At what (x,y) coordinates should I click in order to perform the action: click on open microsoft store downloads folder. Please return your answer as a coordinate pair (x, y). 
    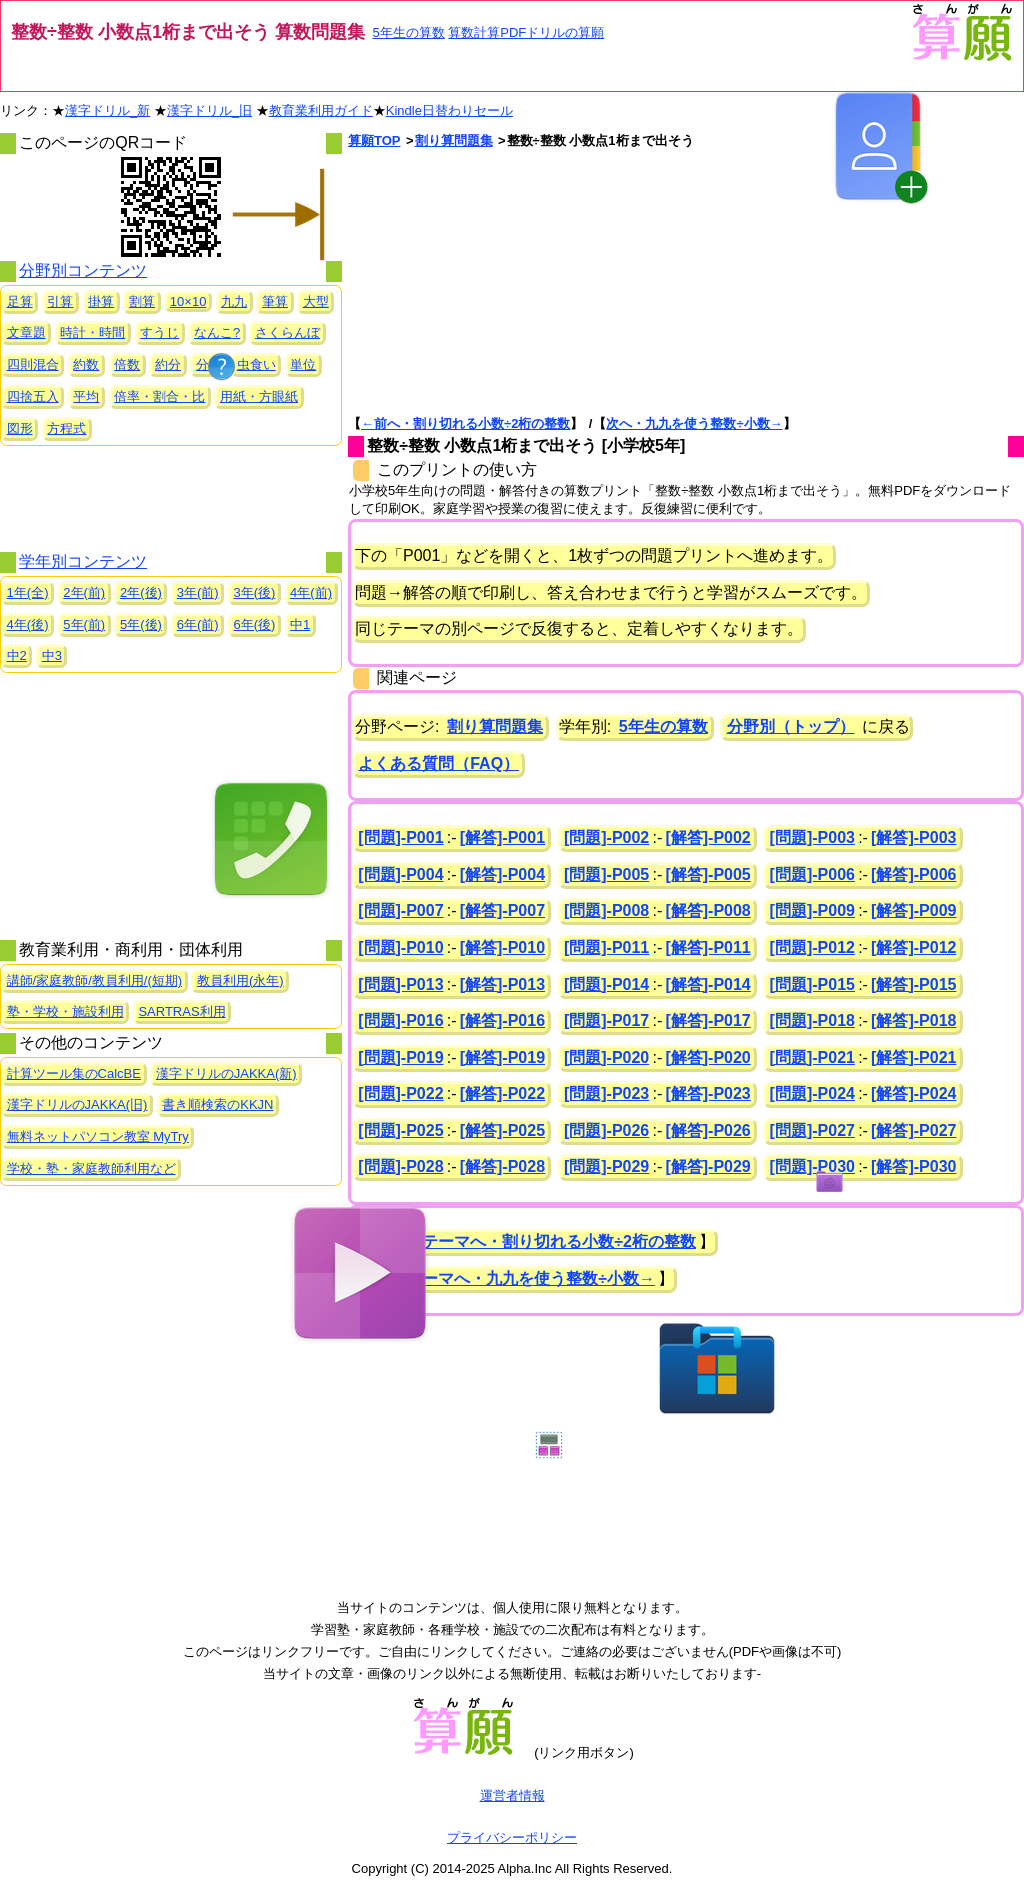
    Looking at the image, I should click on (716, 1371).